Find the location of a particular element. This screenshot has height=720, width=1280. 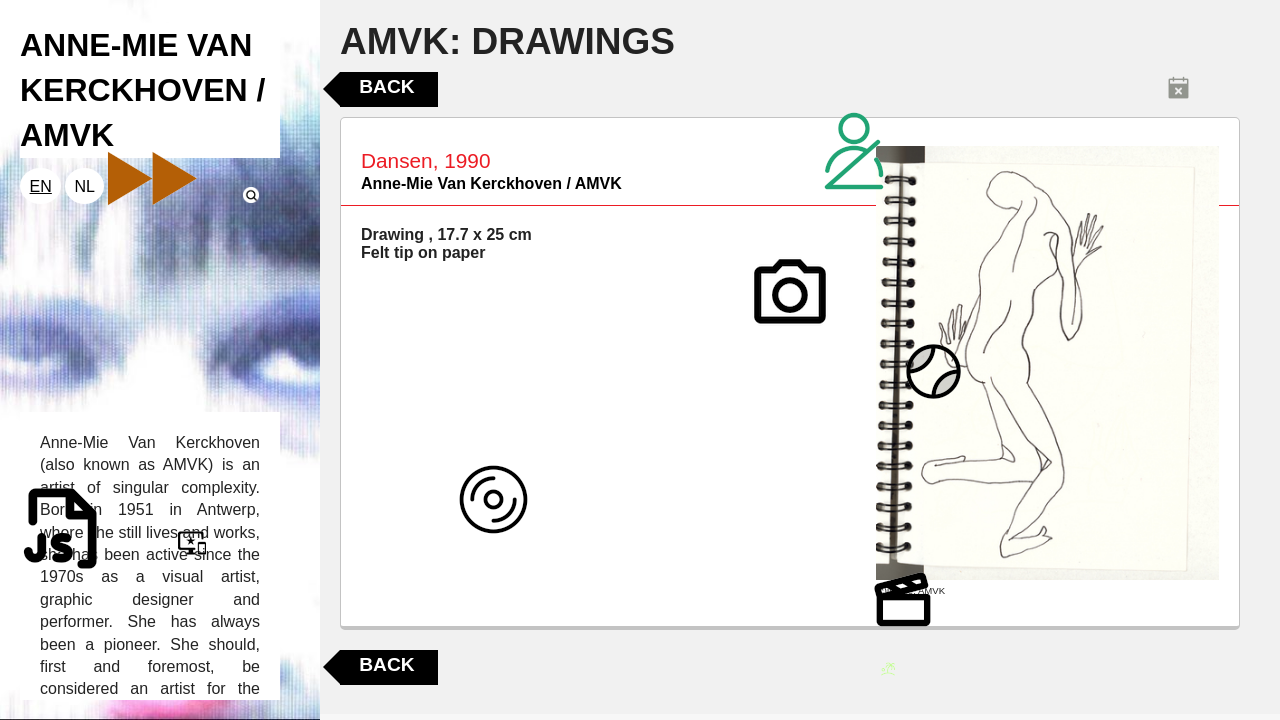

take a photo is located at coordinates (790, 295).